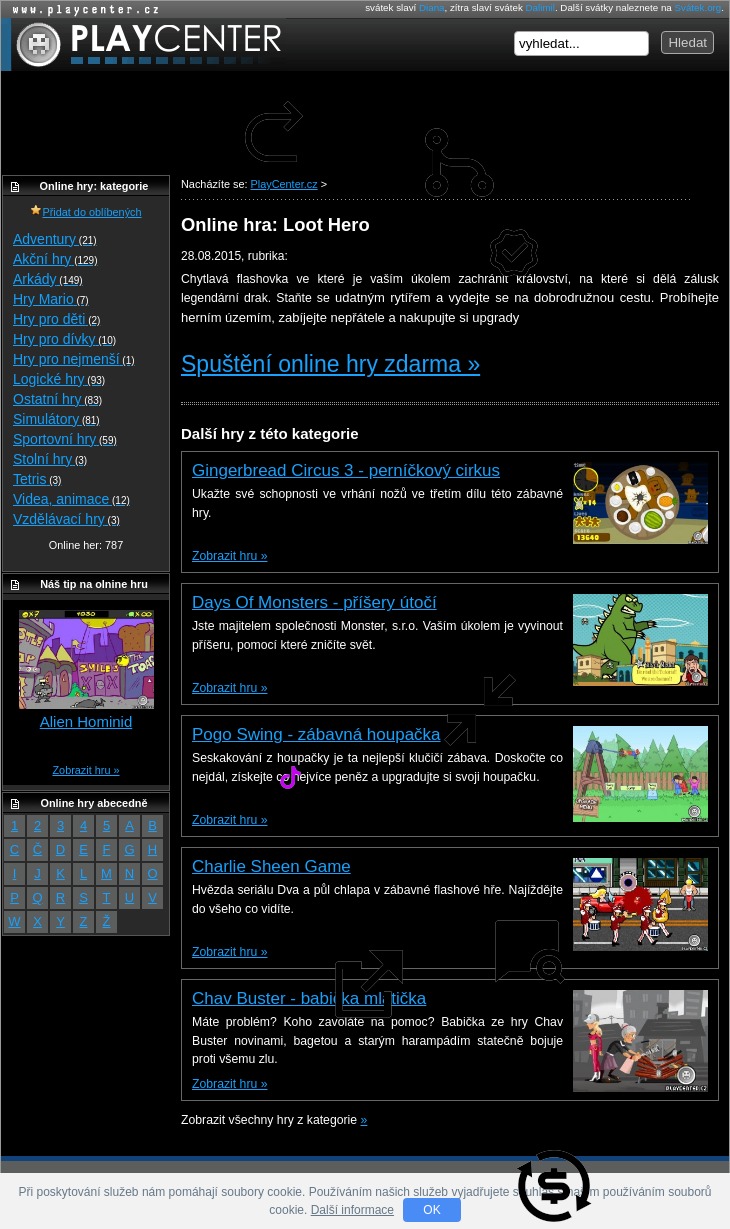  I want to click on redo last action, so click(272, 134).